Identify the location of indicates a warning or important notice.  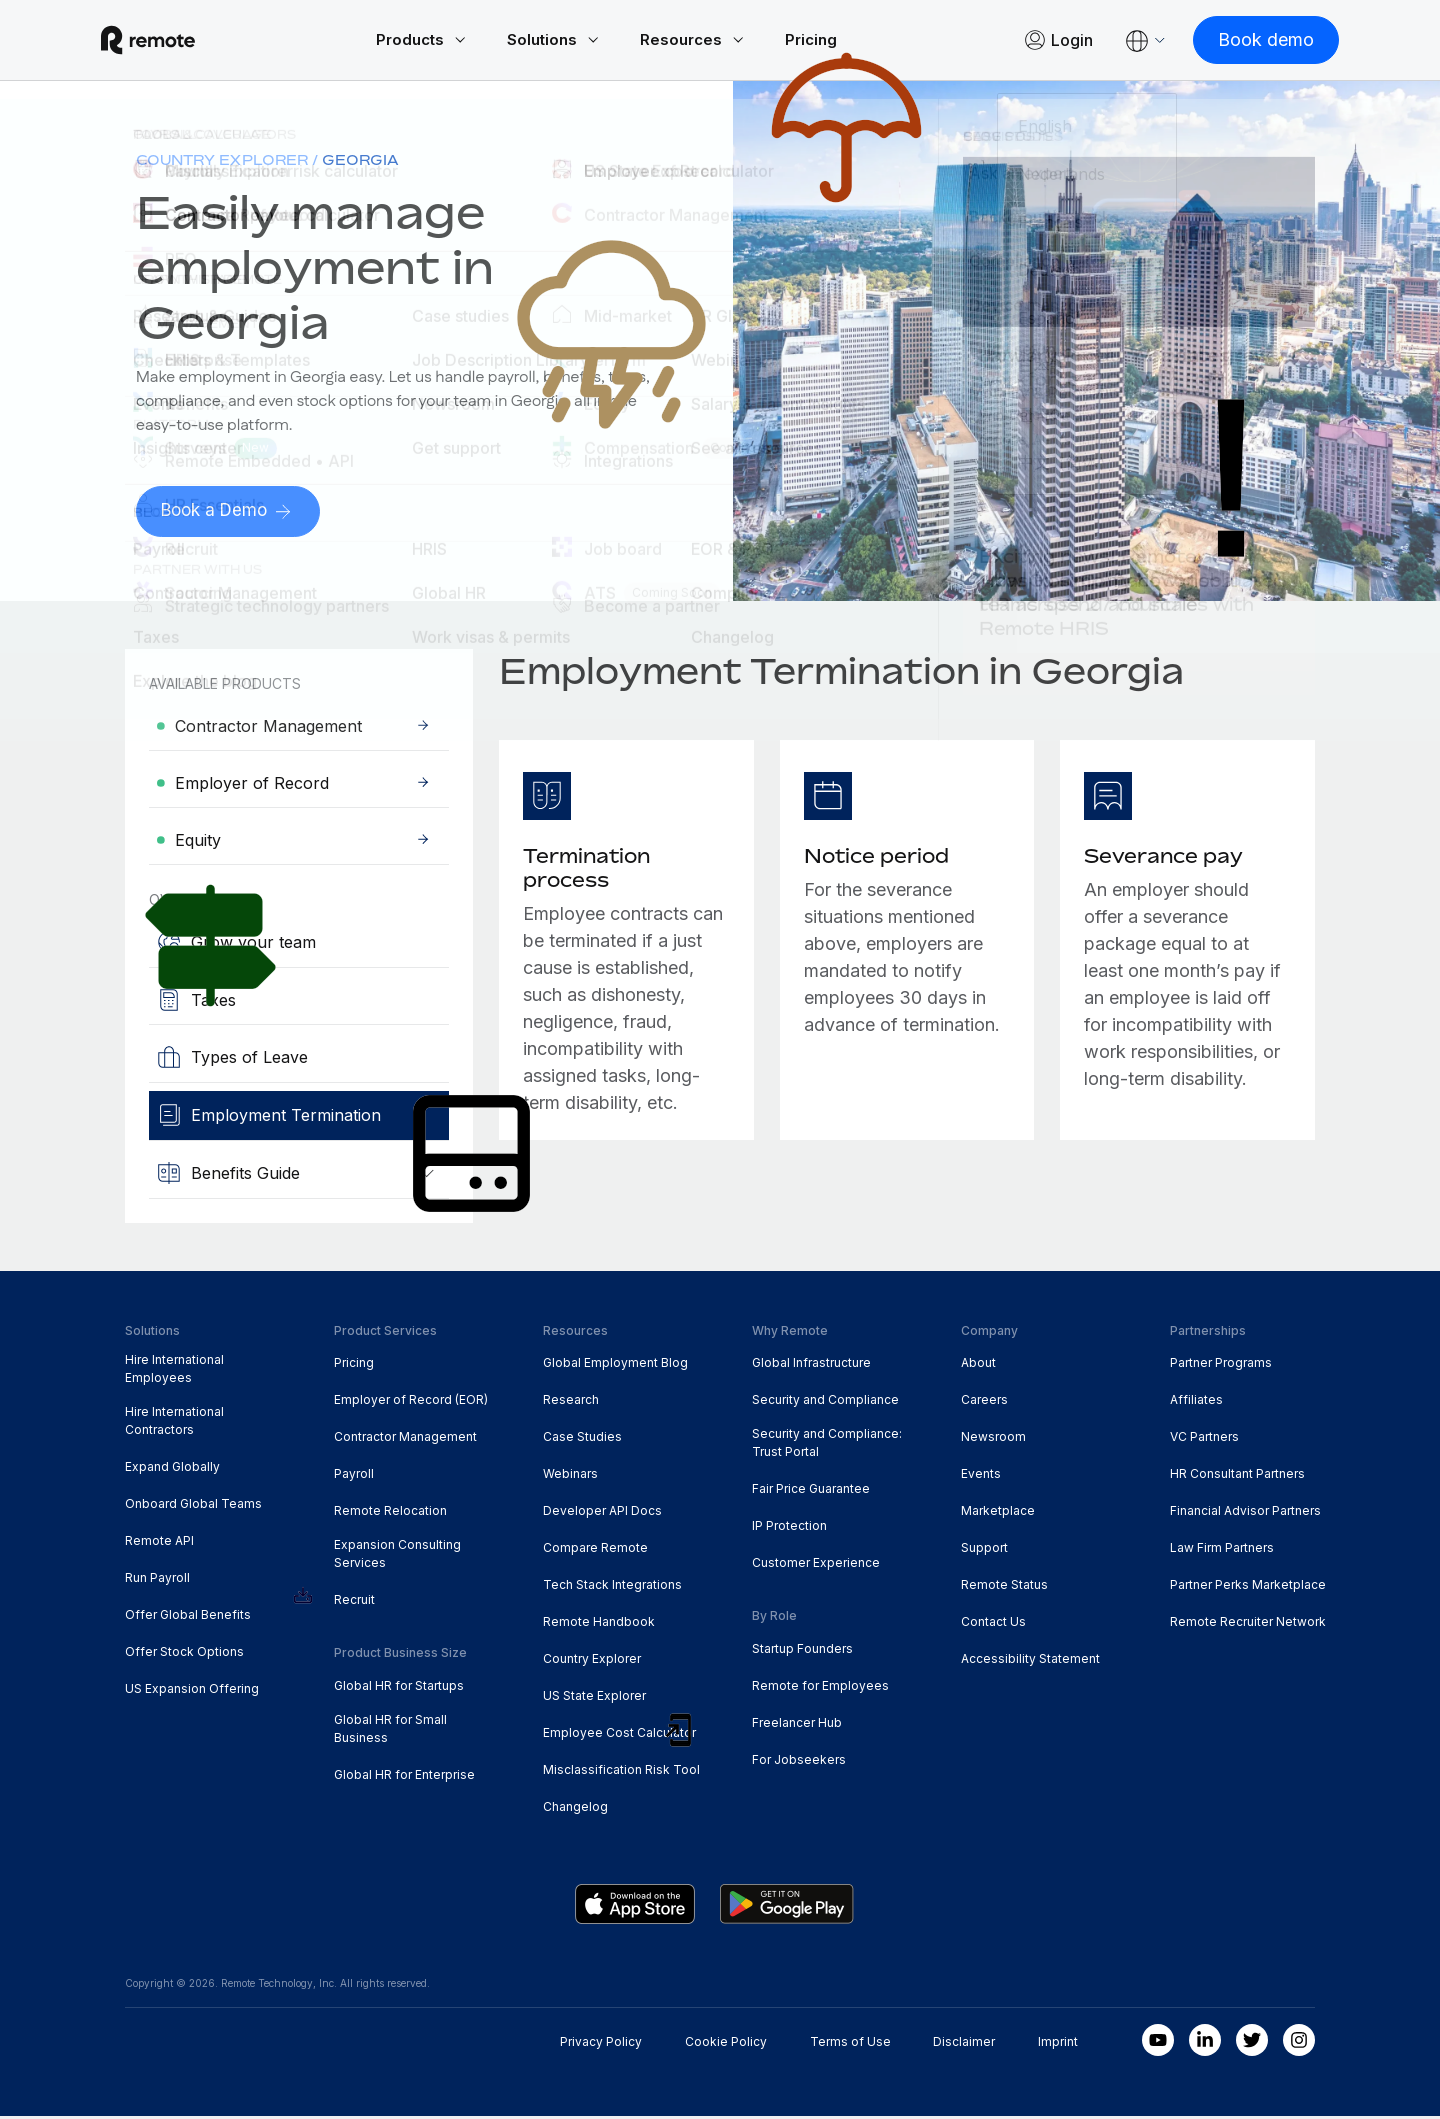
(1231, 478).